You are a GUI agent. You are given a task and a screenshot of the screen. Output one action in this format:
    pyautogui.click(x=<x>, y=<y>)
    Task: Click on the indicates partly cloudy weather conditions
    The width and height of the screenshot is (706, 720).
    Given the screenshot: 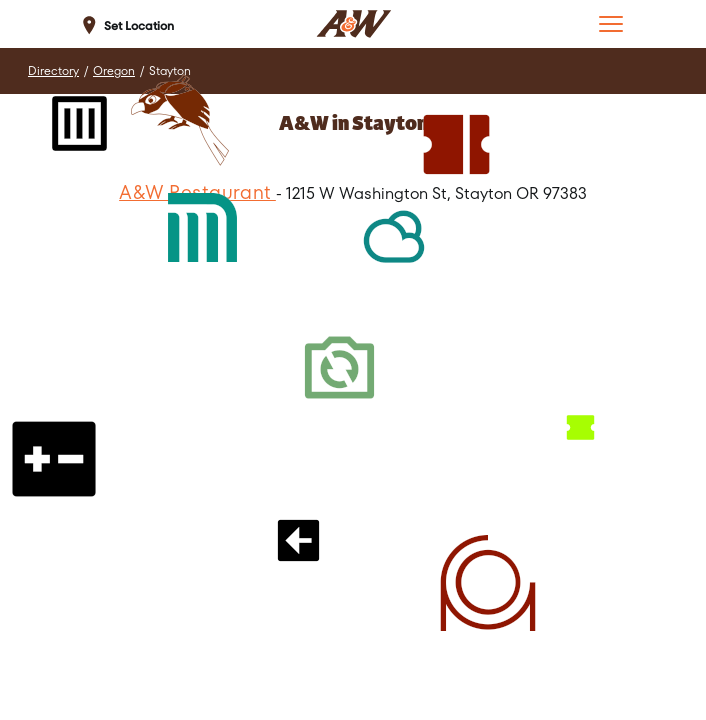 What is the action you would take?
    pyautogui.click(x=394, y=238)
    